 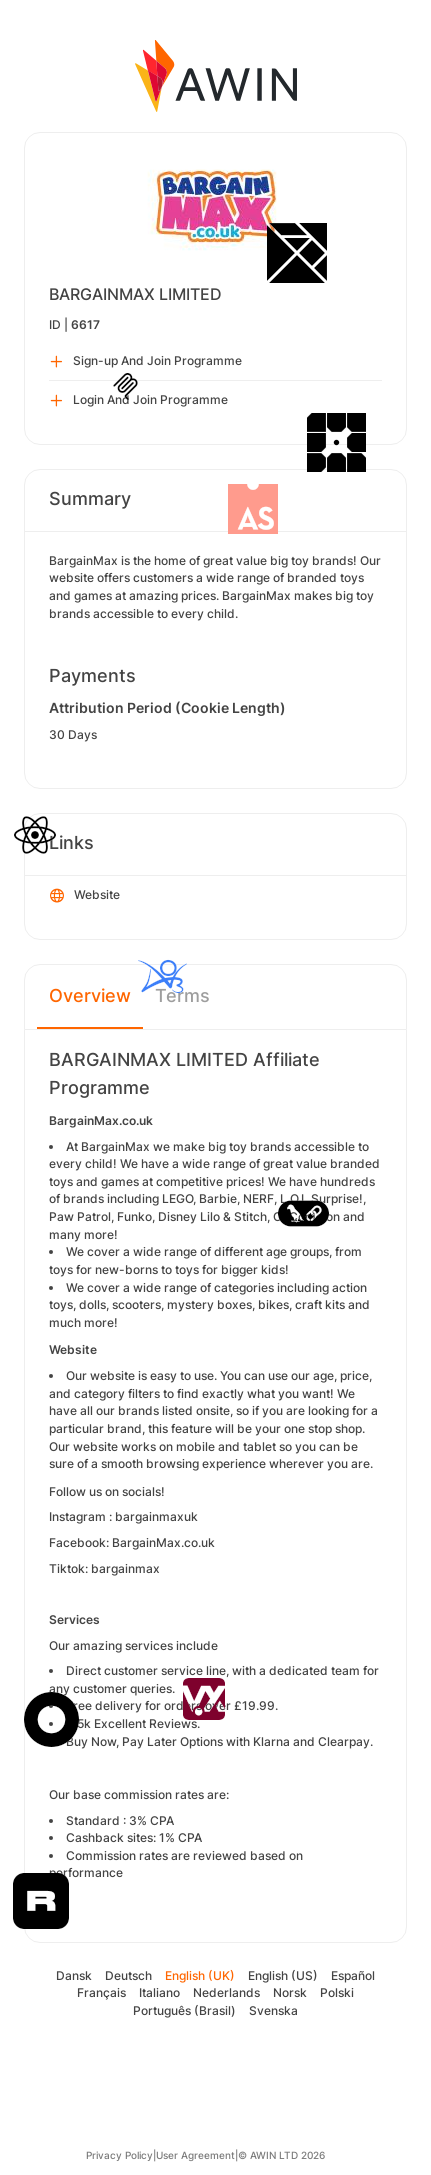 What do you see at coordinates (51, 1719) in the screenshot?
I see `access Okta identity management` at bounding box center [51, 1719].